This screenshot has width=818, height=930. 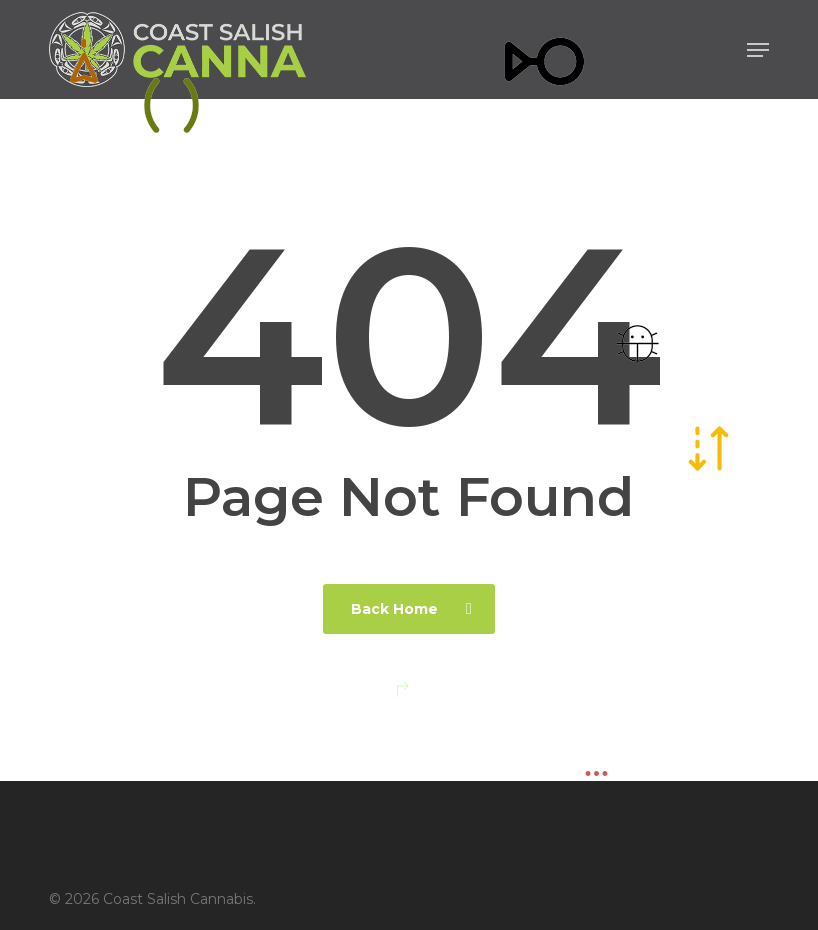 I want to click on navigate to current location, so click(x=84, y=62).